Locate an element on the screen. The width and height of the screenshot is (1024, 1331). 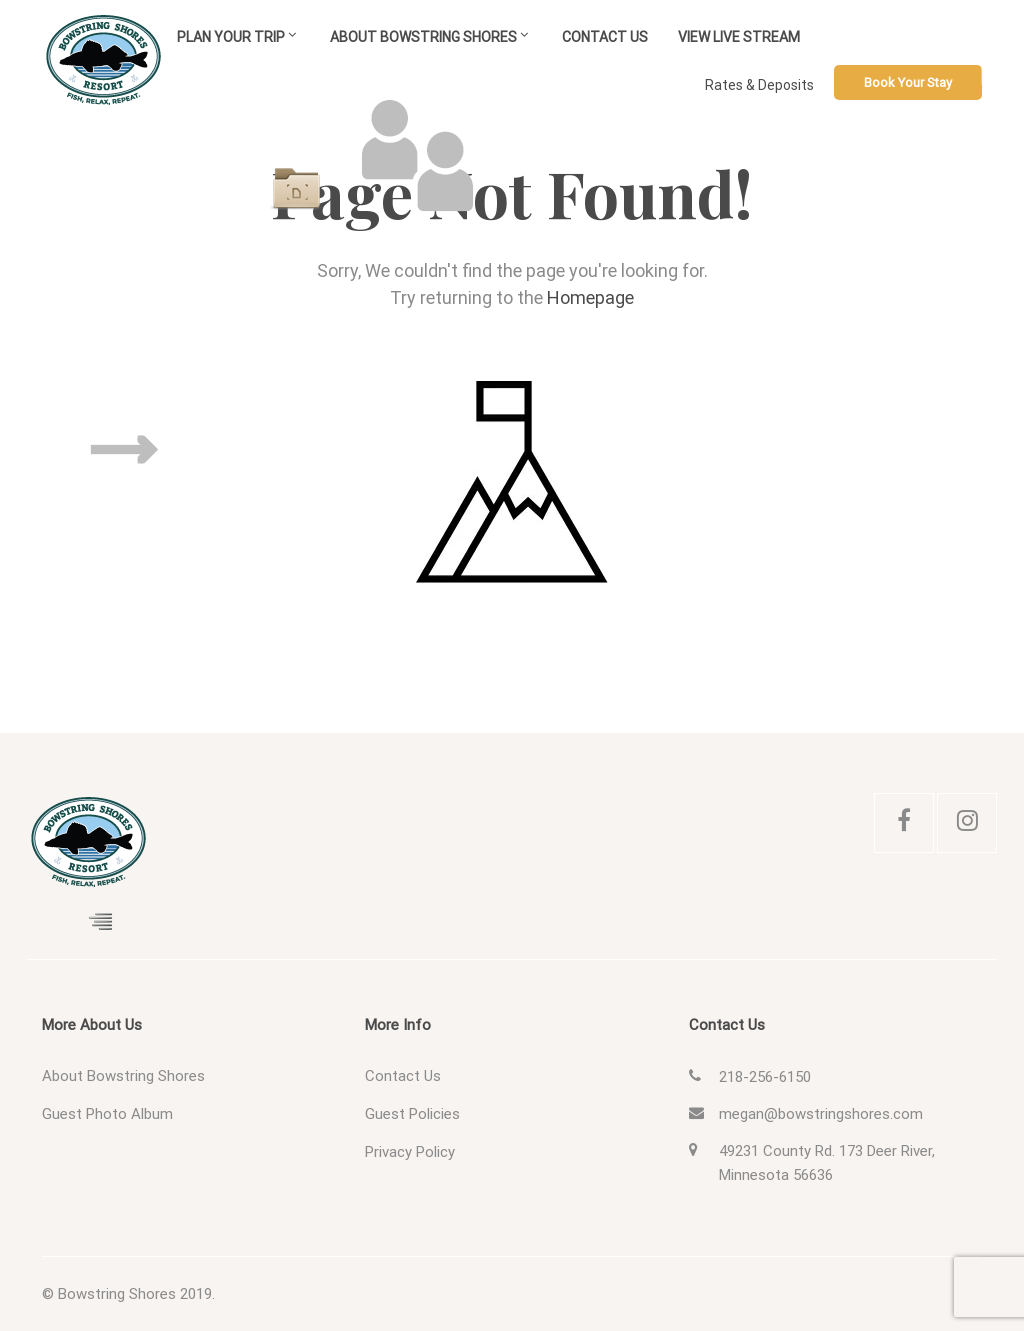
access desktop folder contents is located at coordinates (296, 190).